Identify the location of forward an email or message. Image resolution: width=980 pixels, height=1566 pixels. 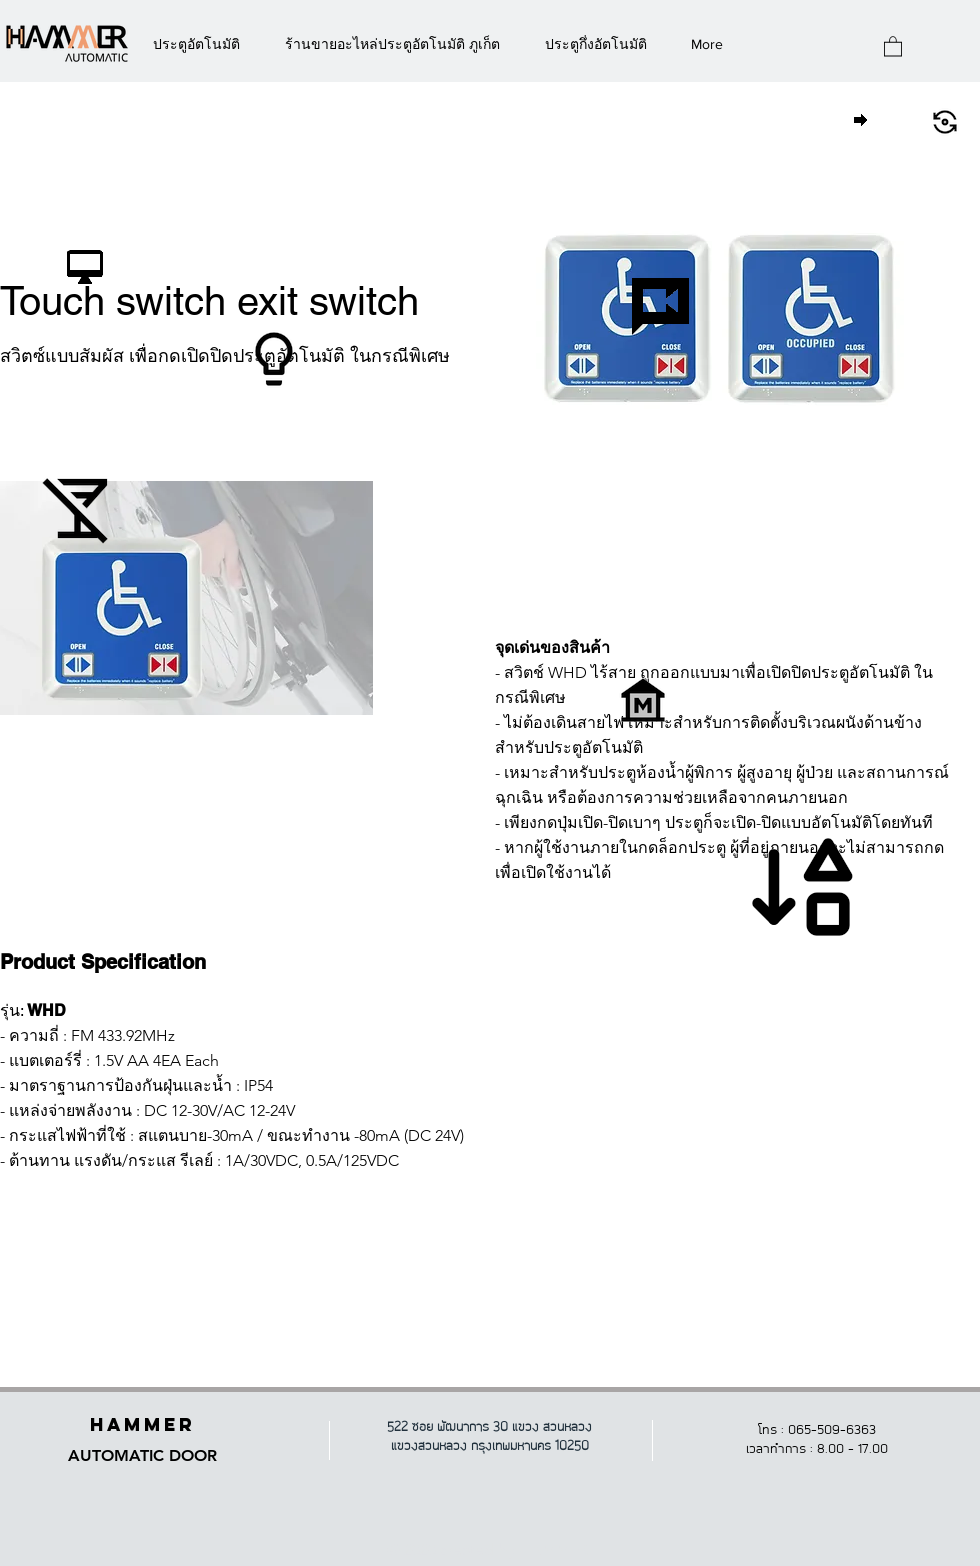
(861, 120).